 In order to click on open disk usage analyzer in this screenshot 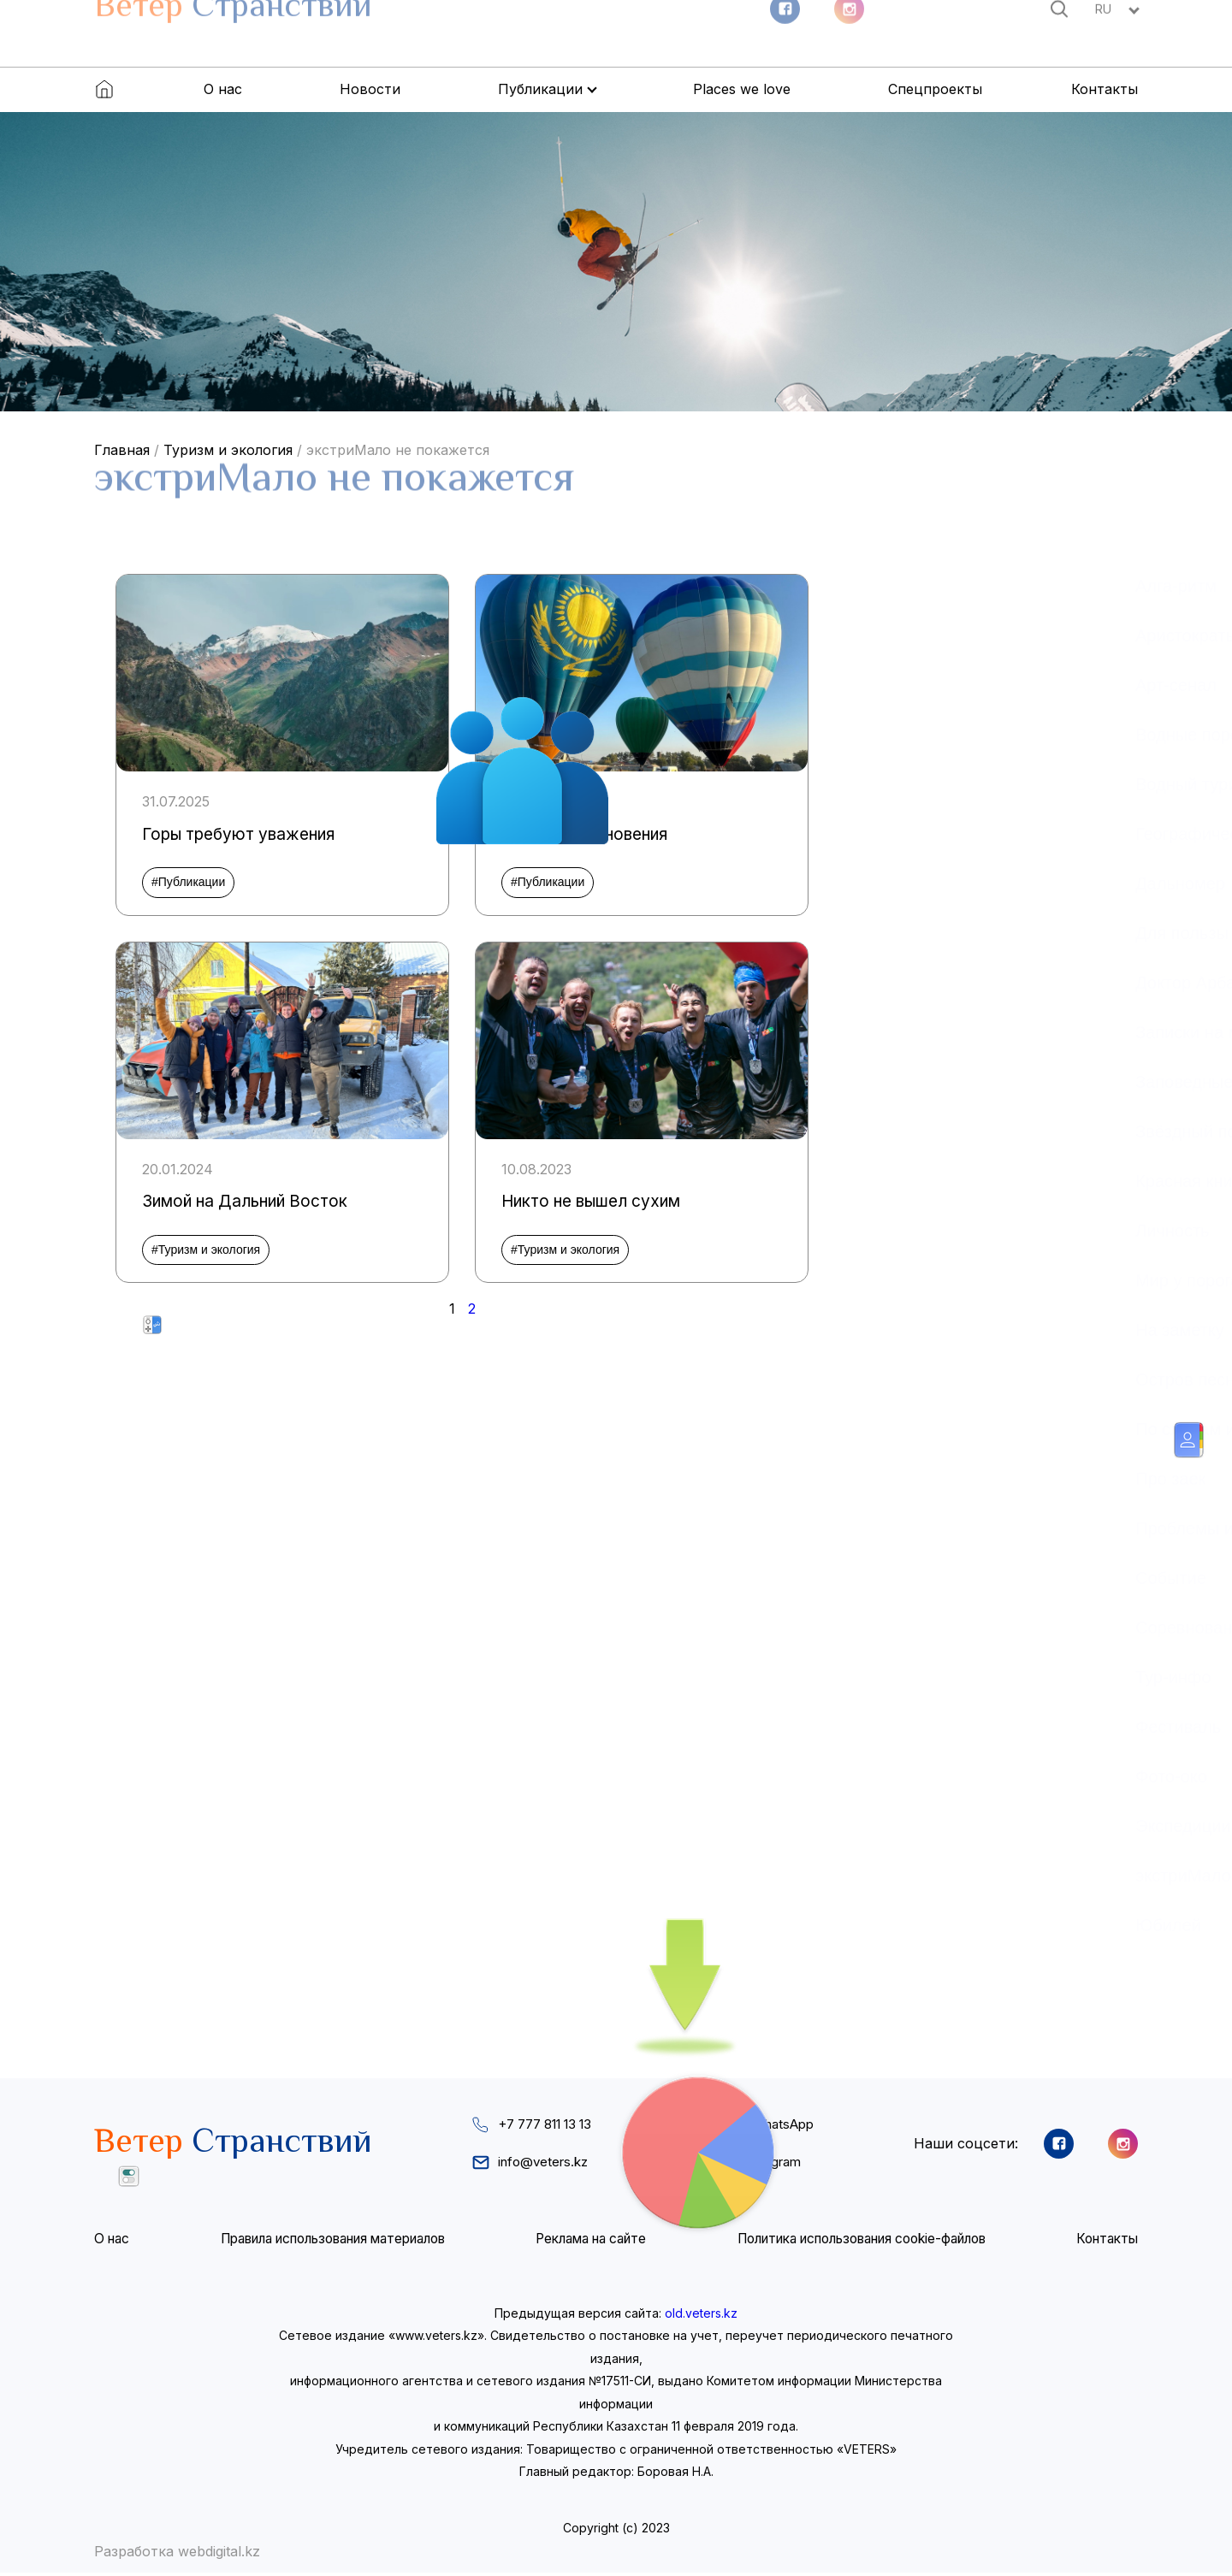, I will do `click(698, 2153)`.